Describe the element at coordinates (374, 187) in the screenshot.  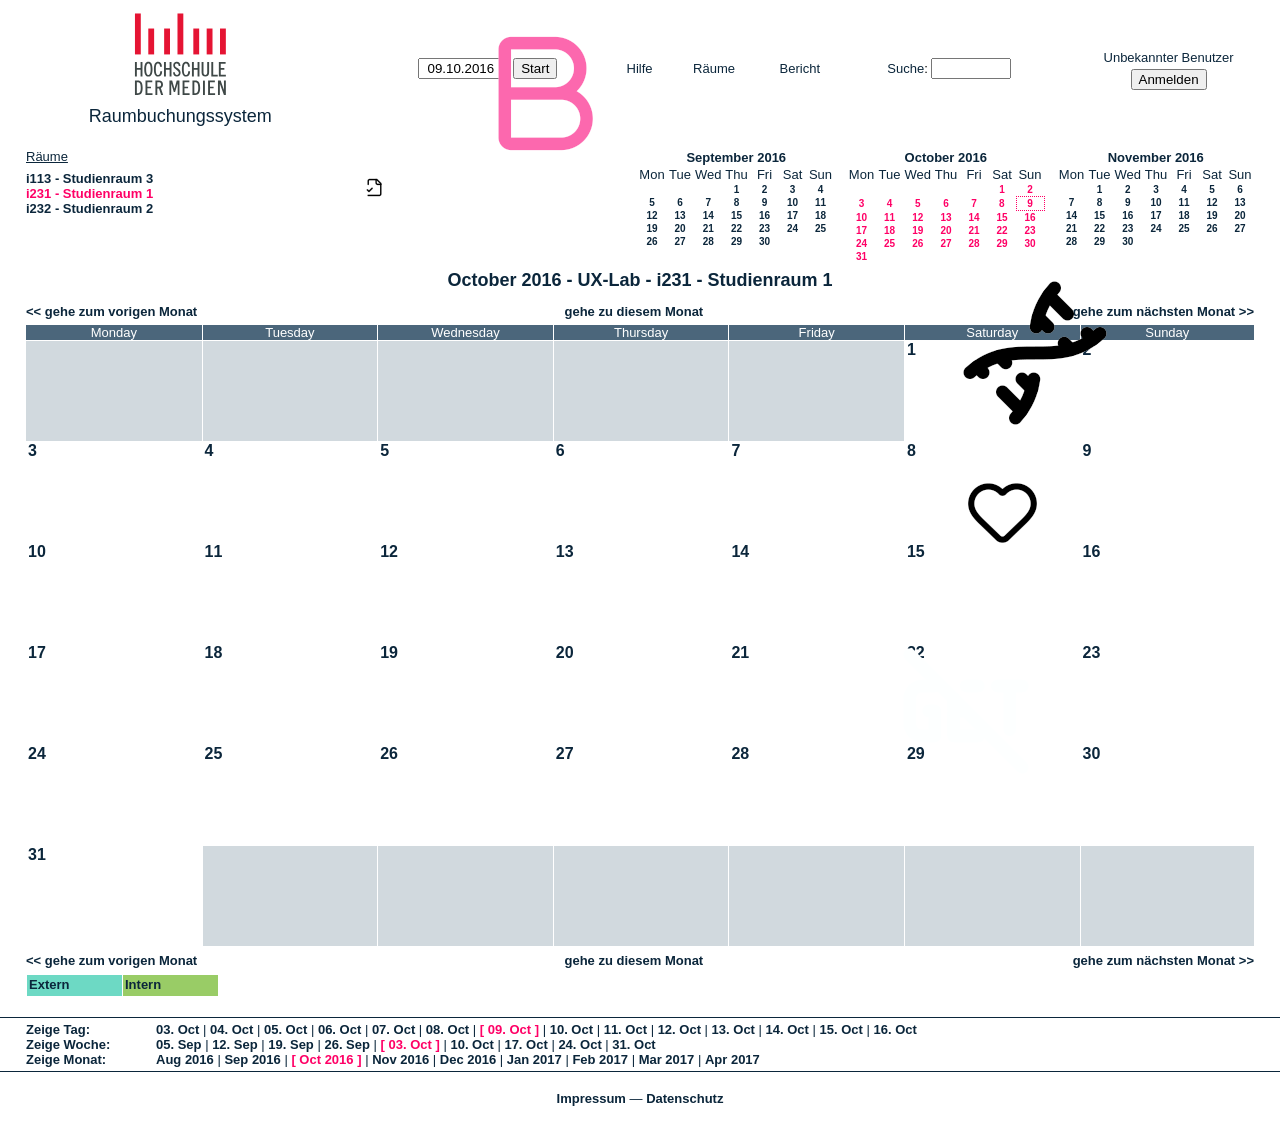
I see `file successfully uploaded or saved` at that location.